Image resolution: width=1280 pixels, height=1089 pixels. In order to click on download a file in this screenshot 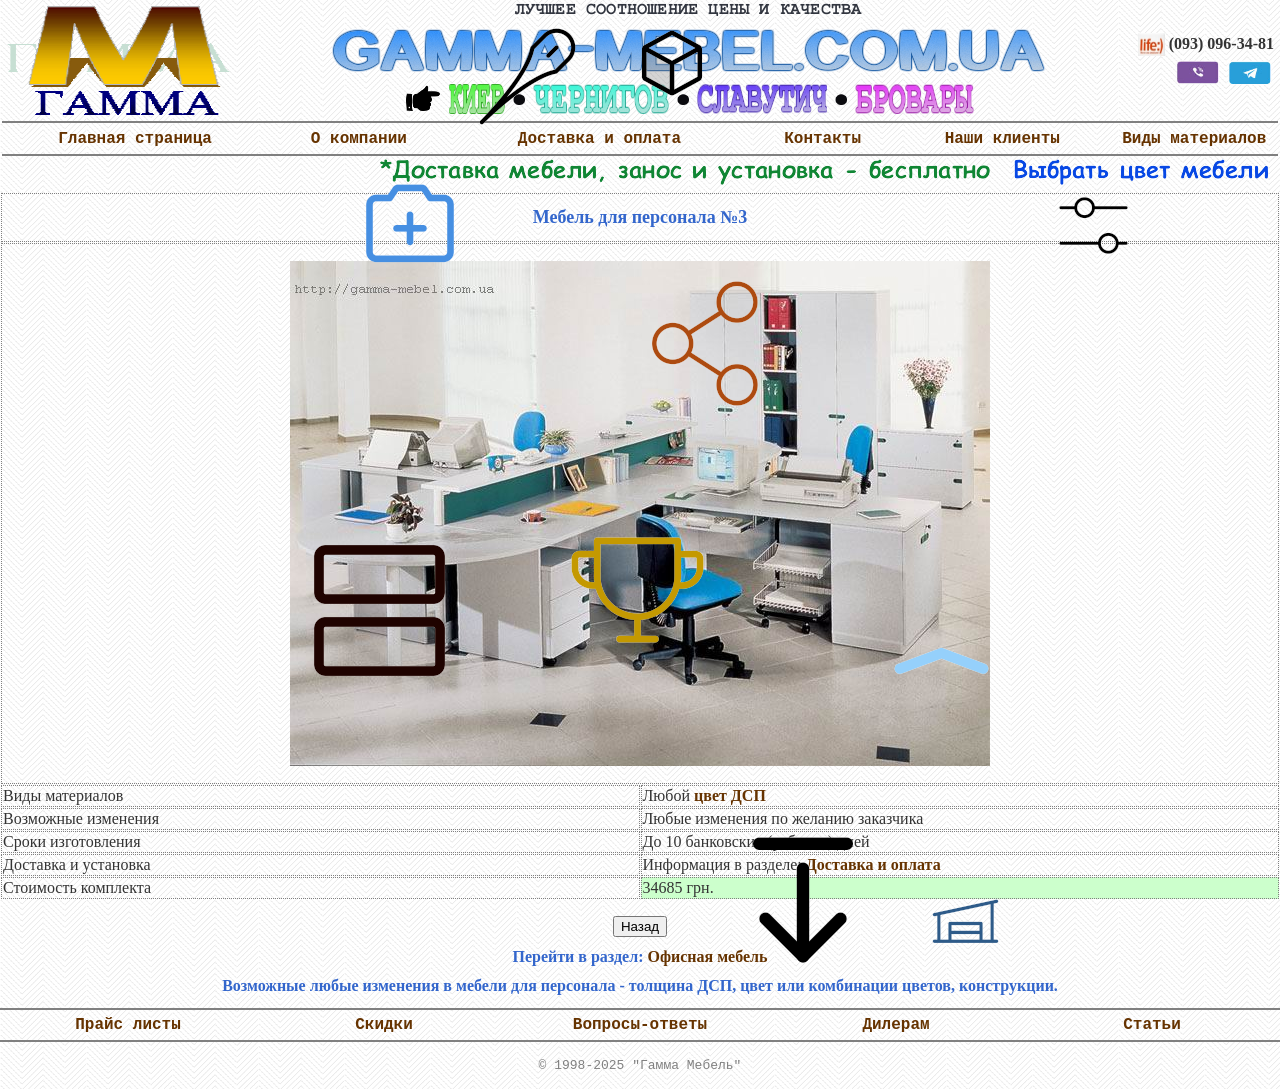, I will do `click(803, 900)`.